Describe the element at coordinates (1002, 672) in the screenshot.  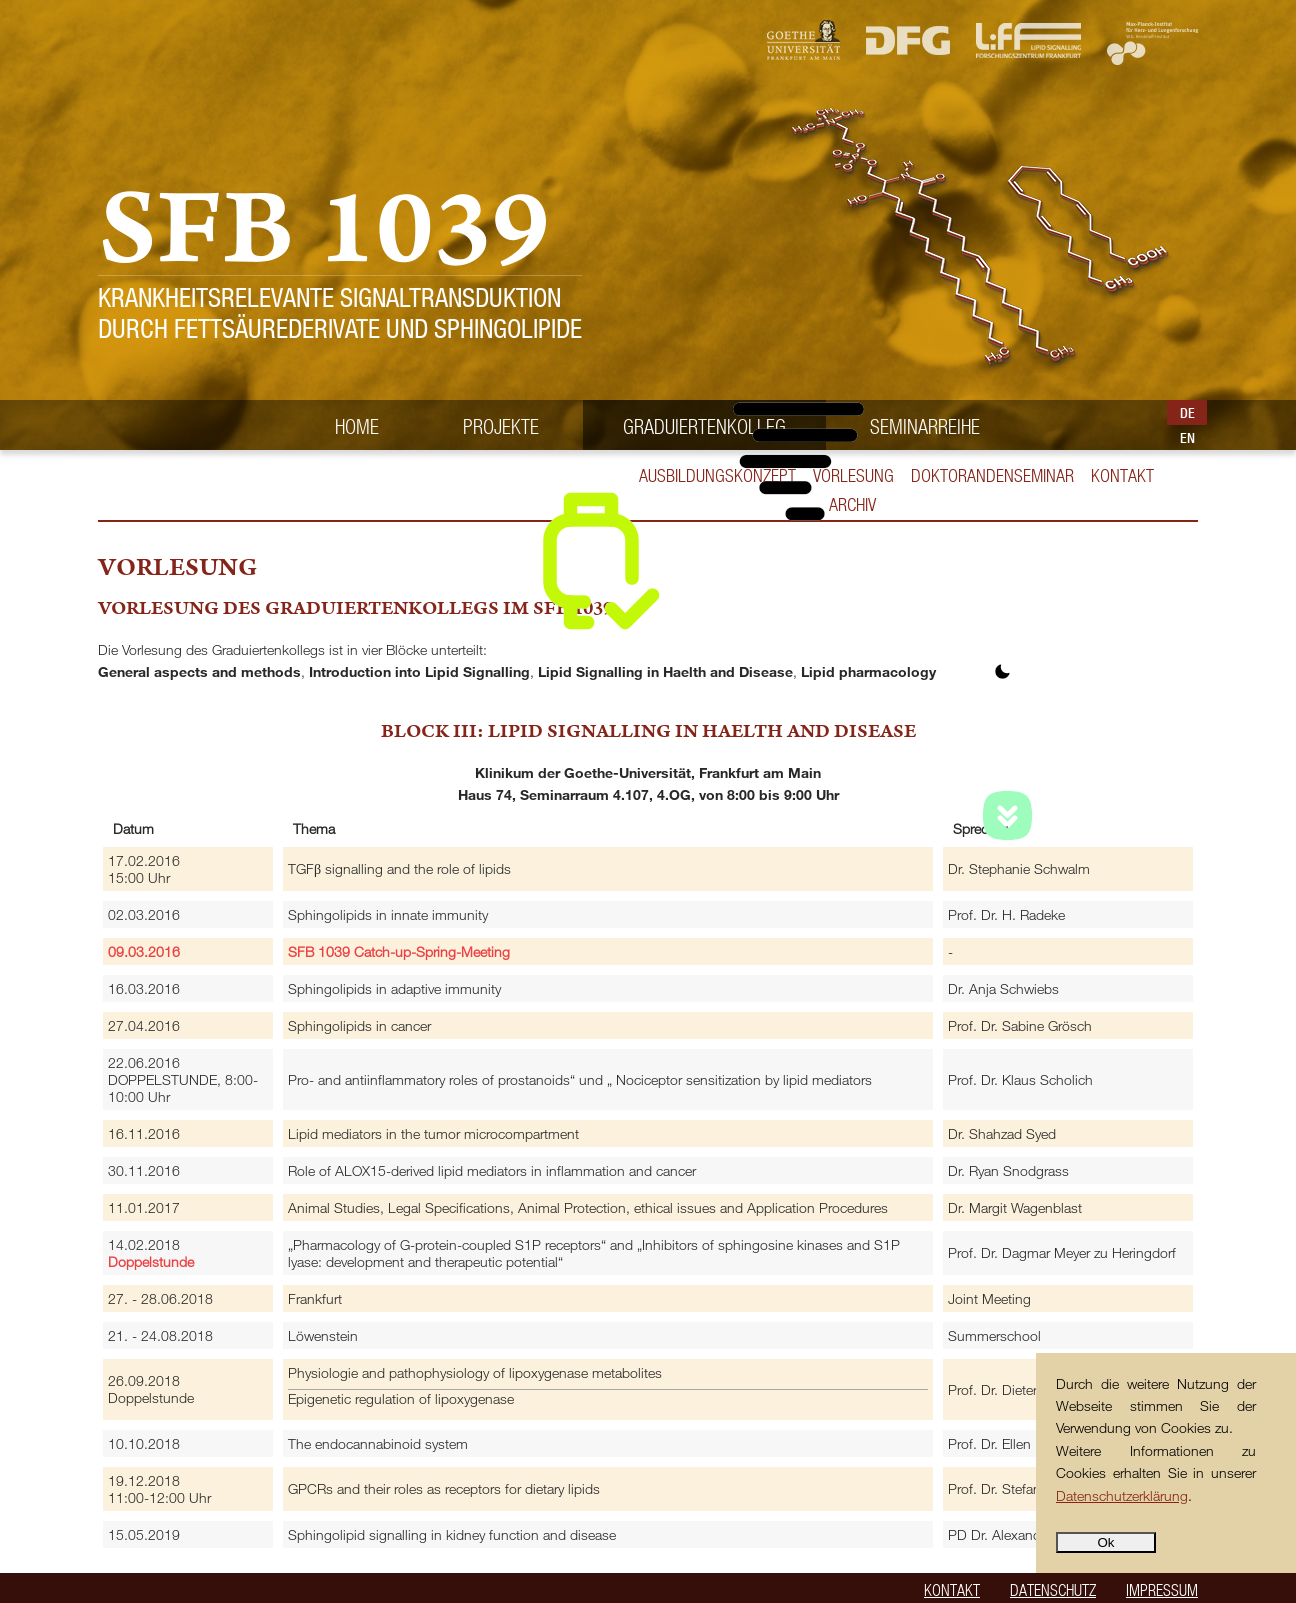
I see `toggle dark mode or night theme` at that location.